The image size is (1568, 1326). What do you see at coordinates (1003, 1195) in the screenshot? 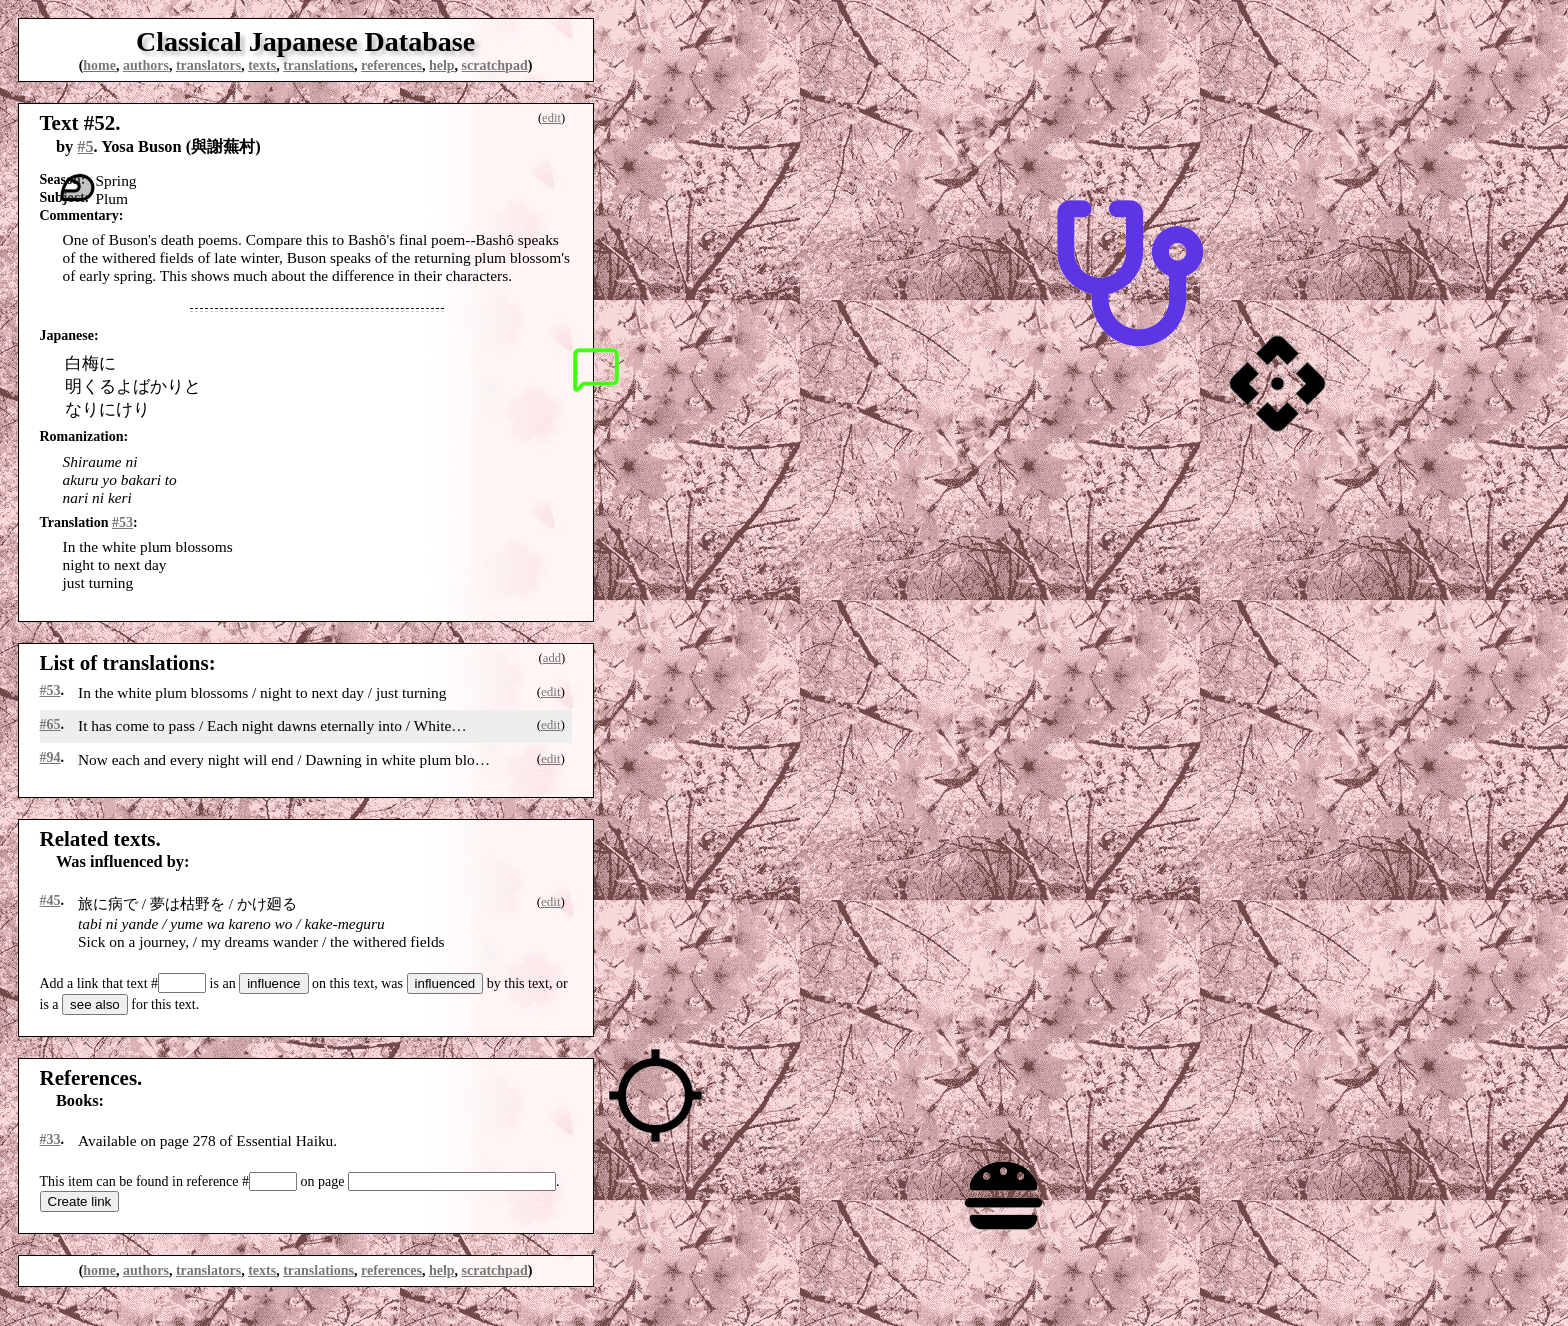
I see `open navigation menu` at bounding box center [1003, 1195].